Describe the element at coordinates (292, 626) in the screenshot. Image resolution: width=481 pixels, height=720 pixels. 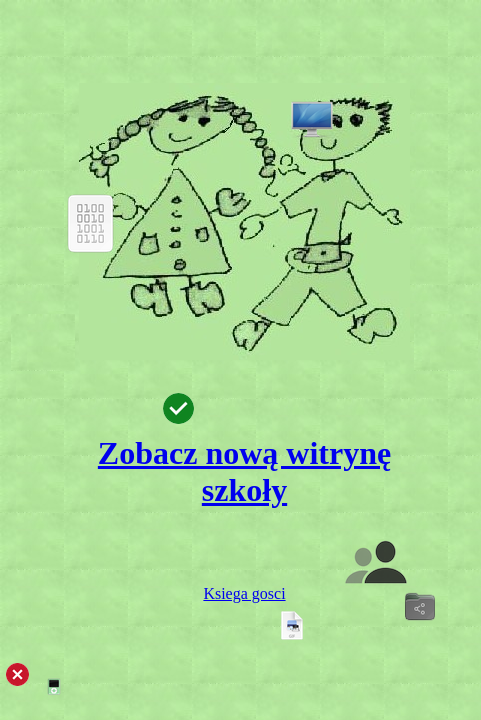
I see `a GIF image file` at that location.